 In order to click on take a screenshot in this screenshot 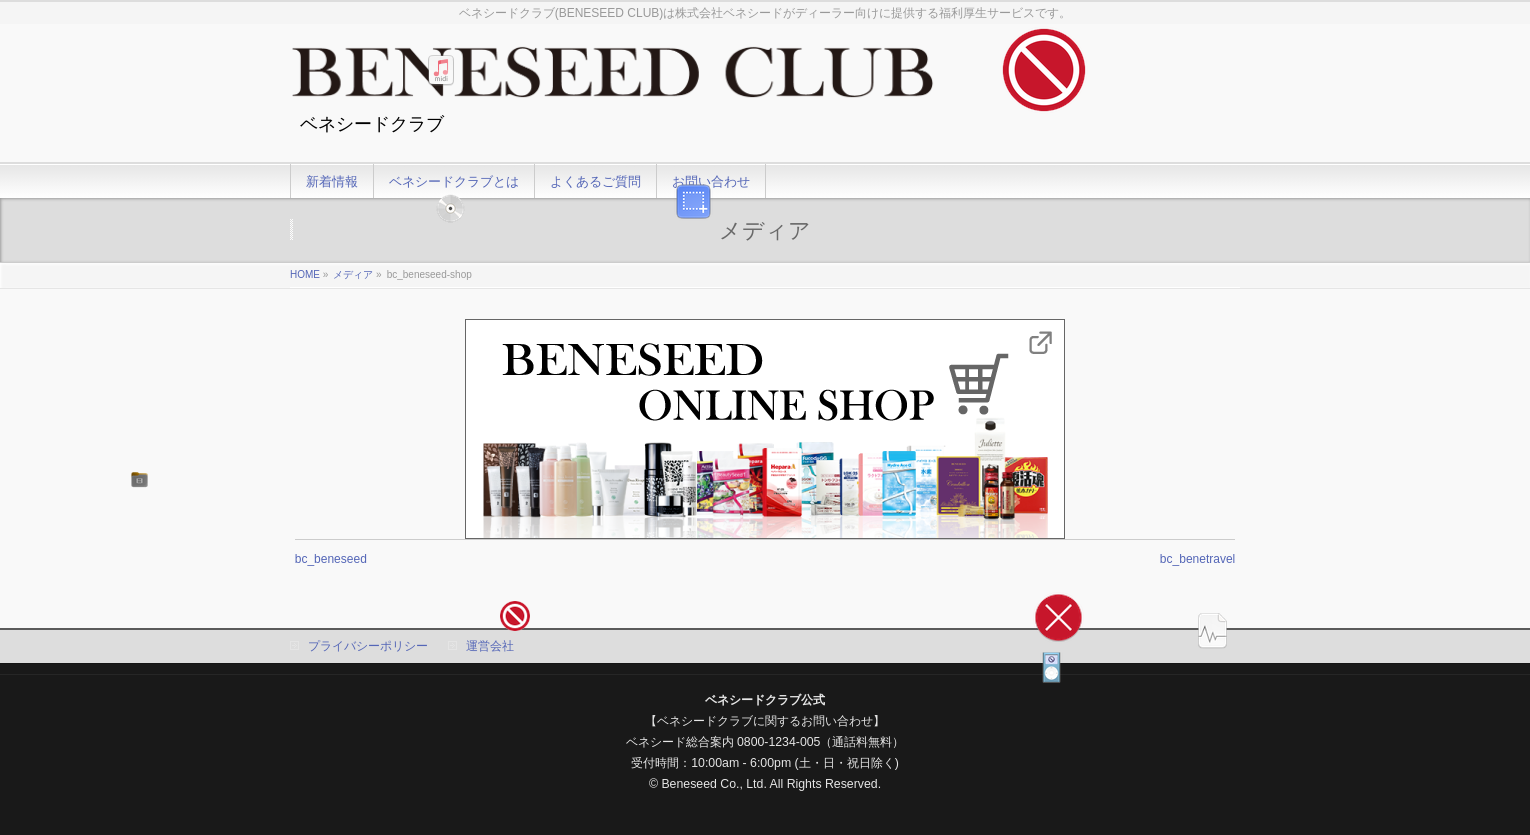, I will do `click(693, 201)`.